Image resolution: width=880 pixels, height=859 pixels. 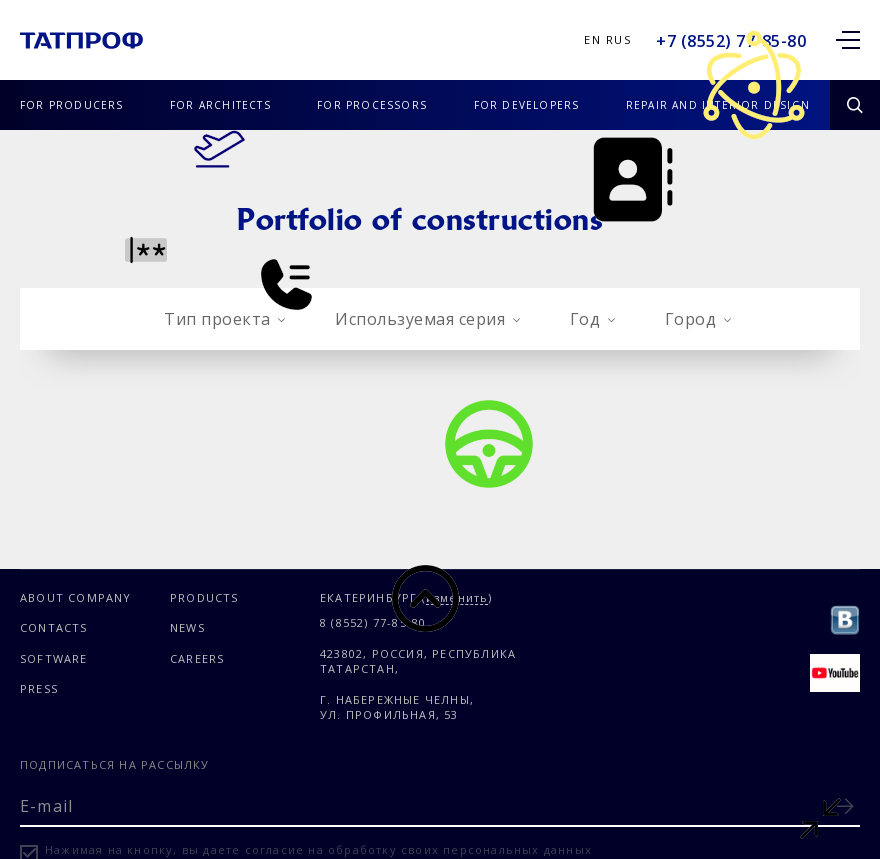 What do you see at coordinates (287, 283) in the screenshot?
I see `view contact list or phone directory` at bounding box center [287, 283].